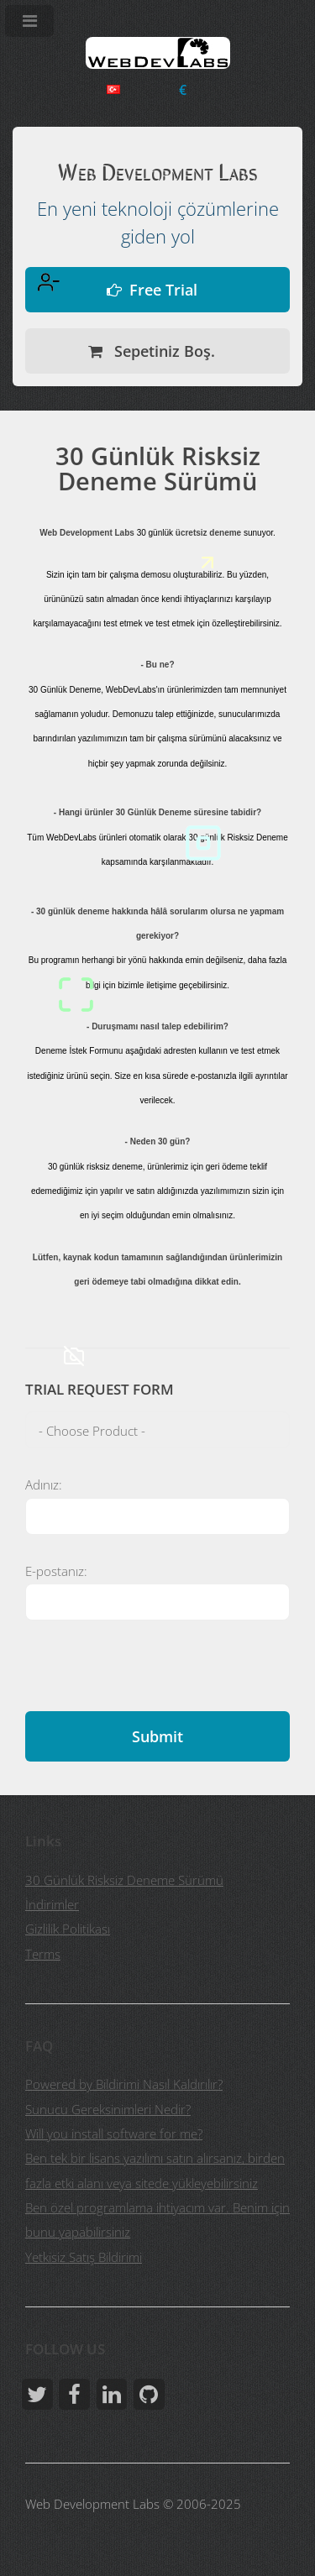 The image size is (315, 2576). What do you see at coordinates (76, 994) in the screenshot?
I see `maximize window to full screen` at bounding box center [76, 994].